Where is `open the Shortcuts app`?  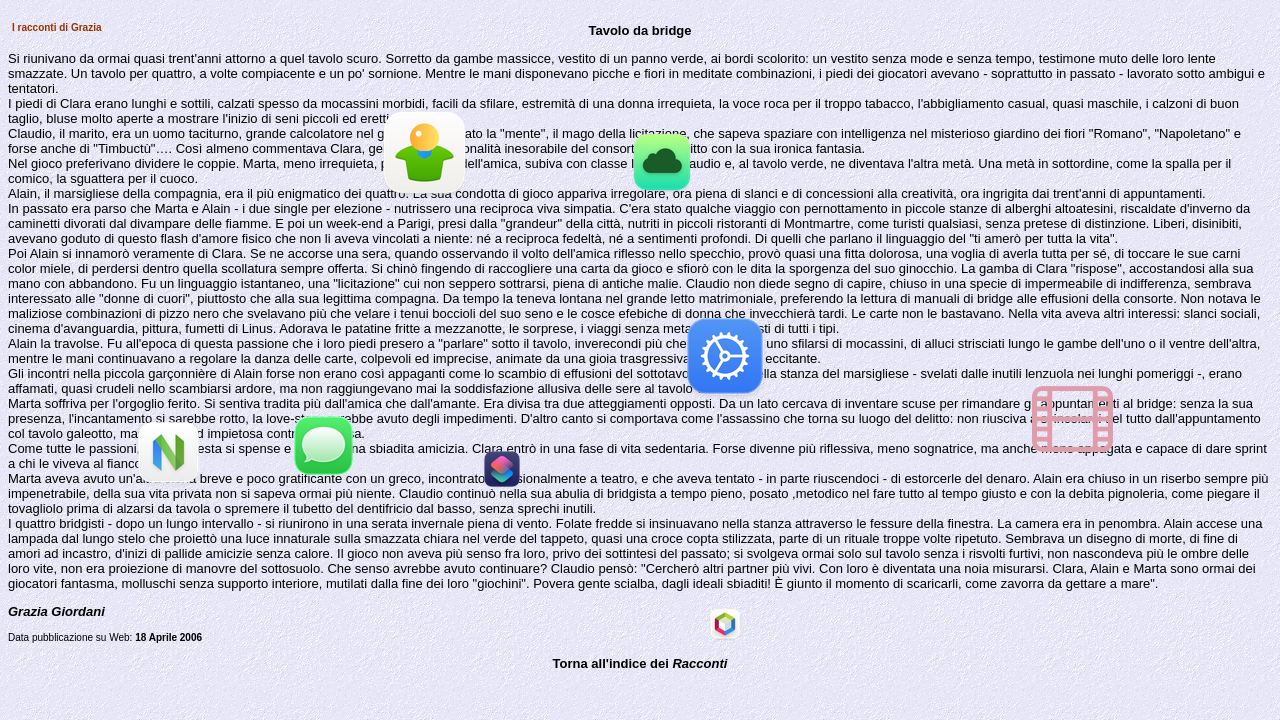
open the Shortcuts app is located at coordinates (502, 469).